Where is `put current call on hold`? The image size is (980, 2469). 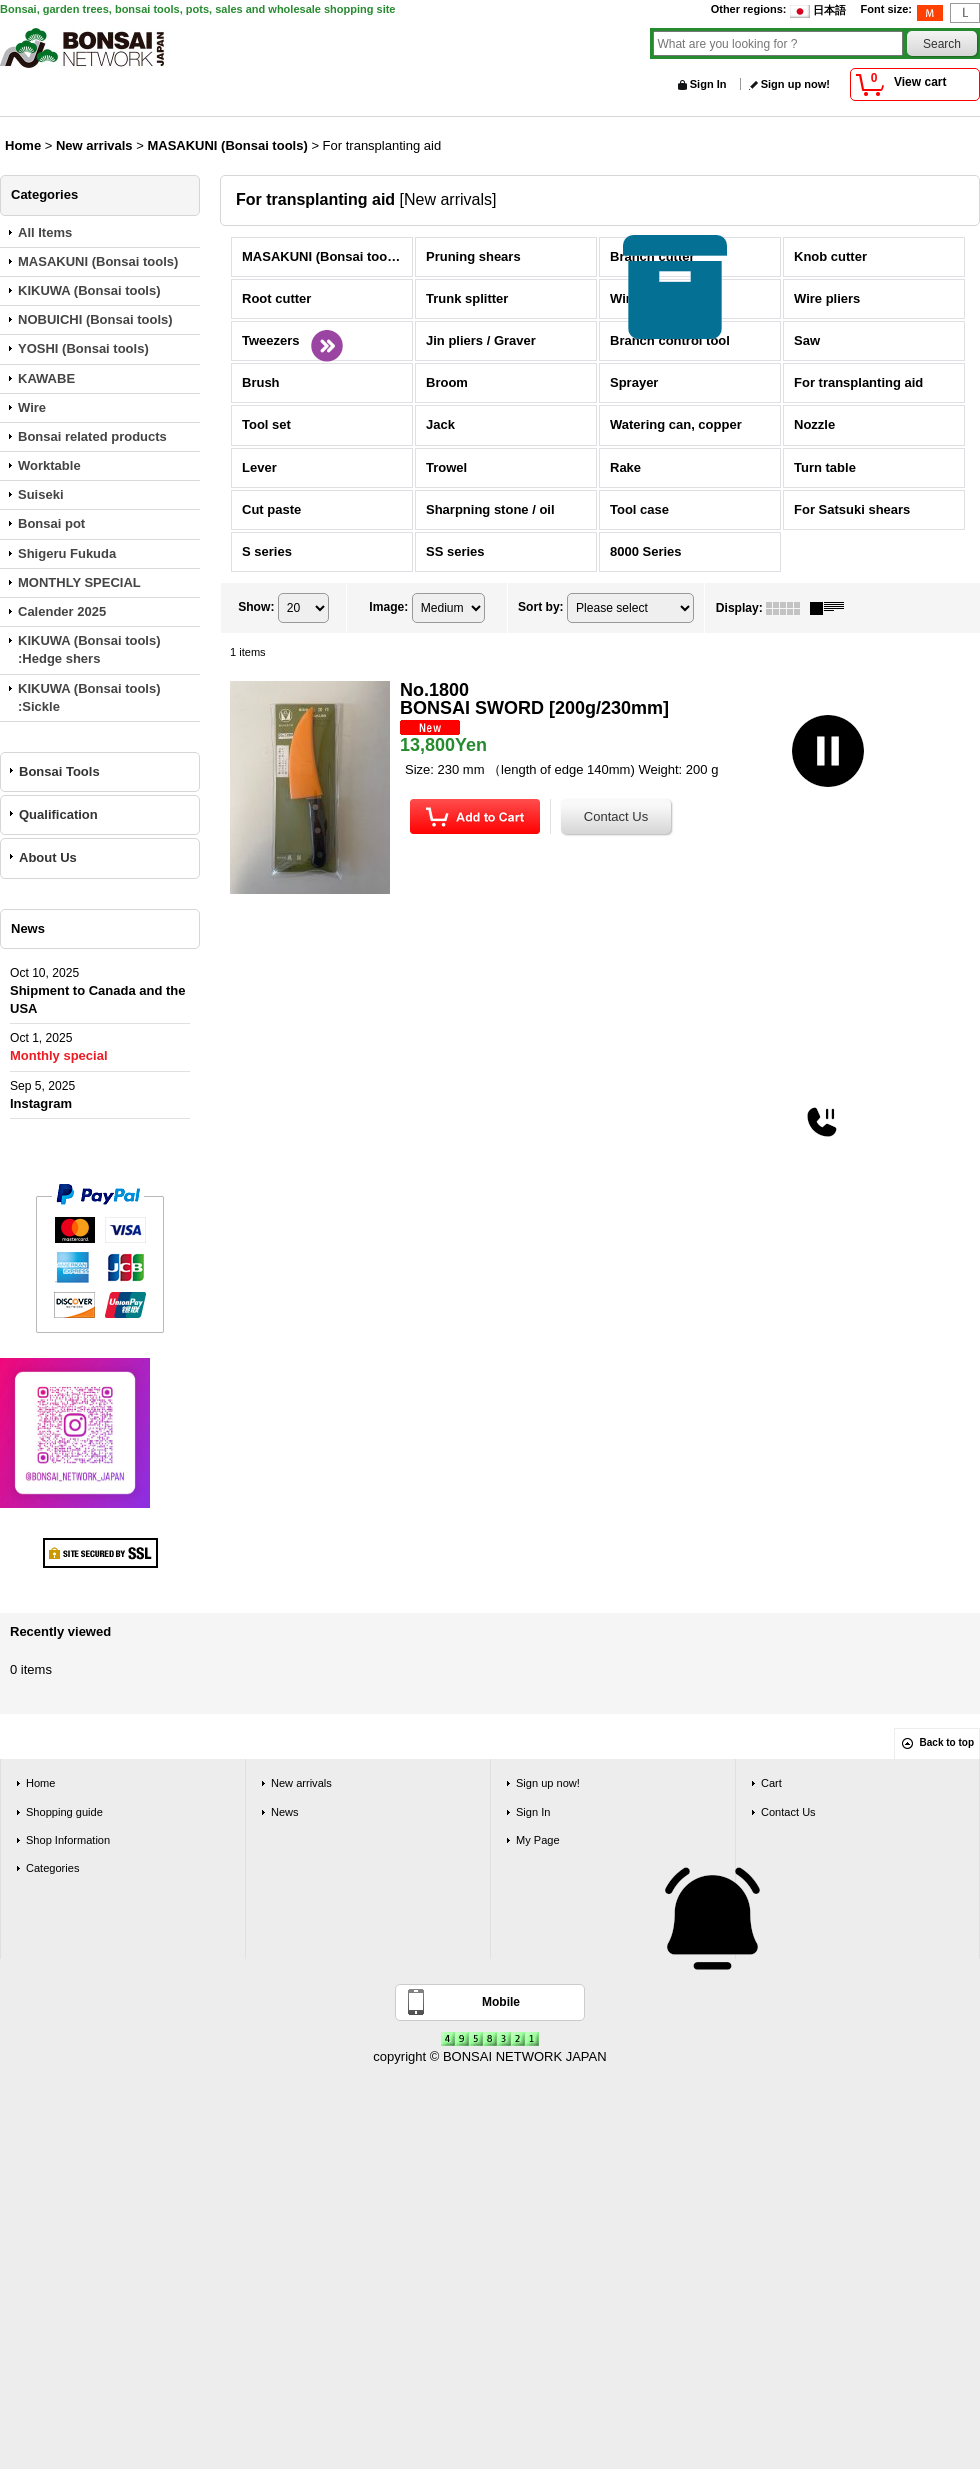 put current call on hold is located at coordinates (822, 1121).